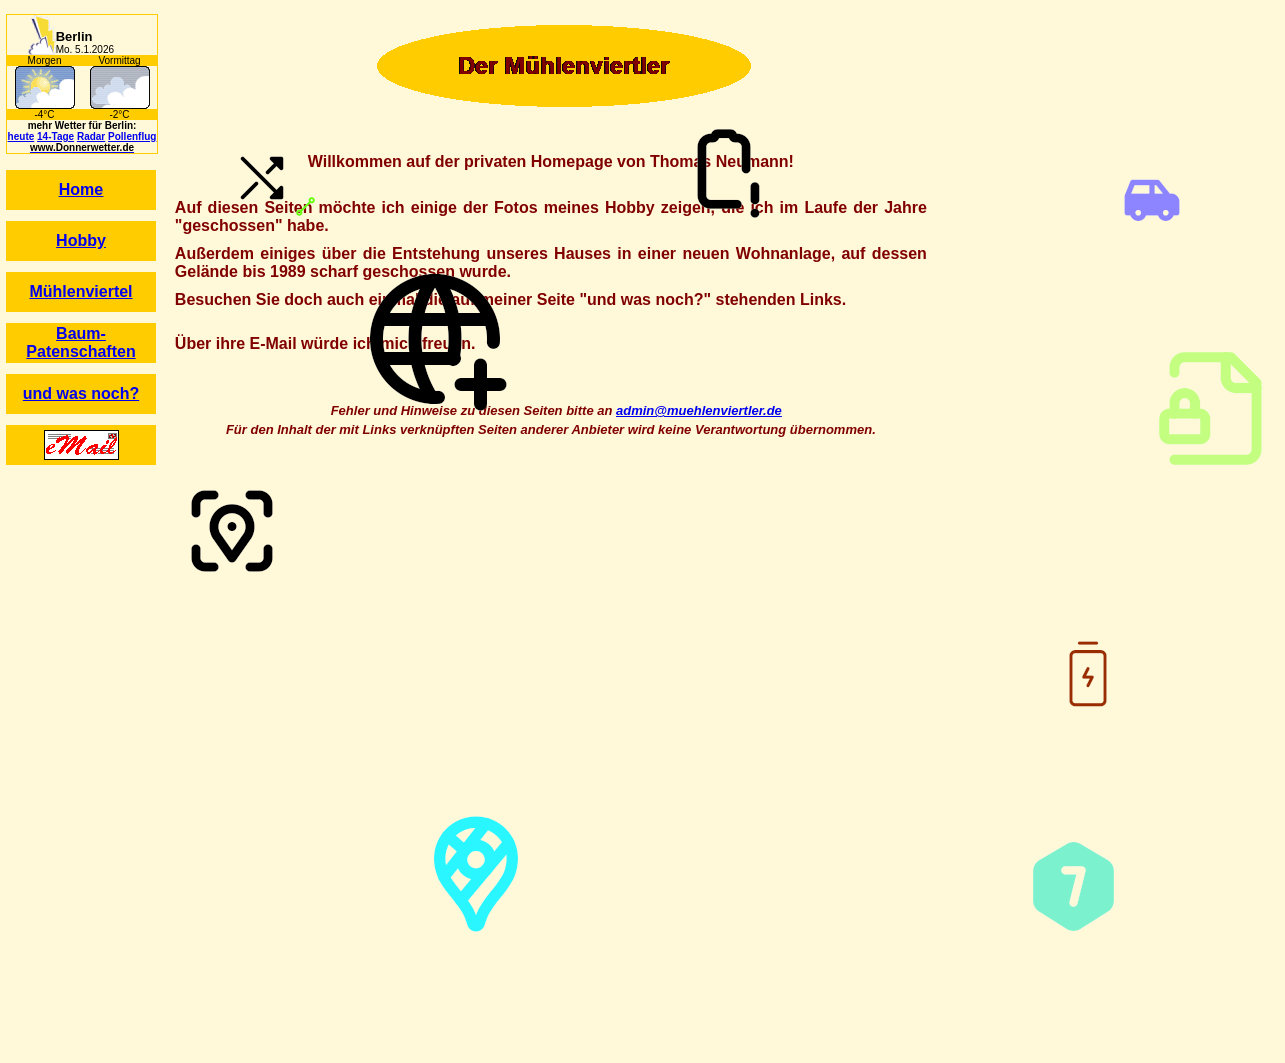  I want to click on indicates device is currently charging, so click(1088, 675).